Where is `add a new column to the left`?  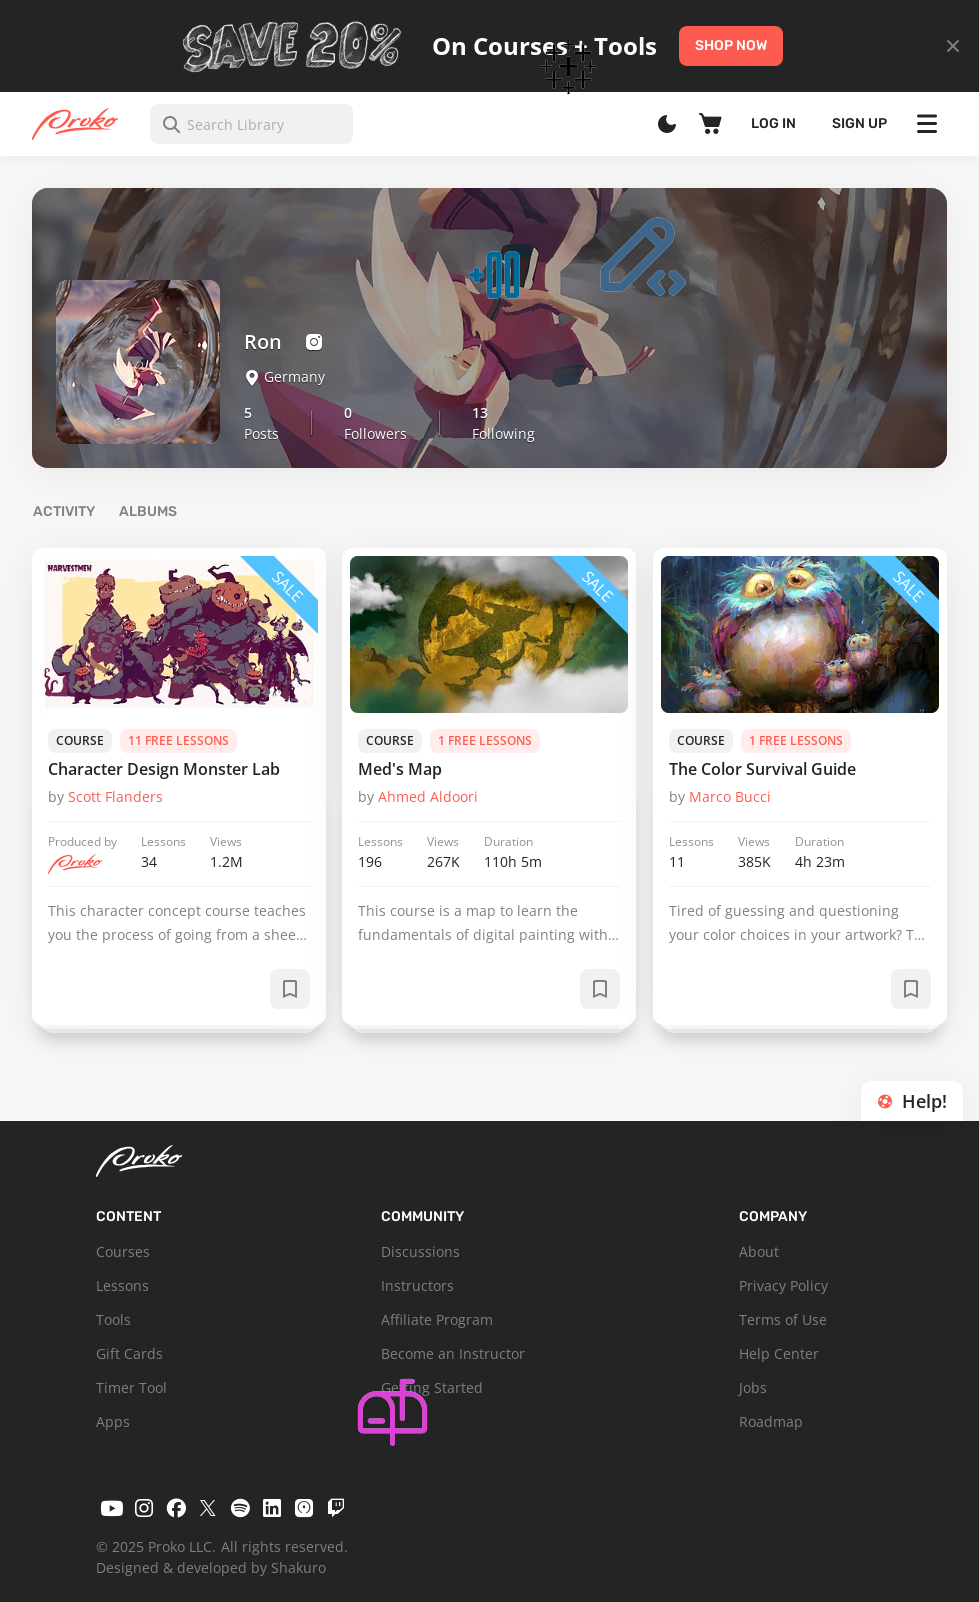 add a new column to the left is located at coordinates (498, 275).